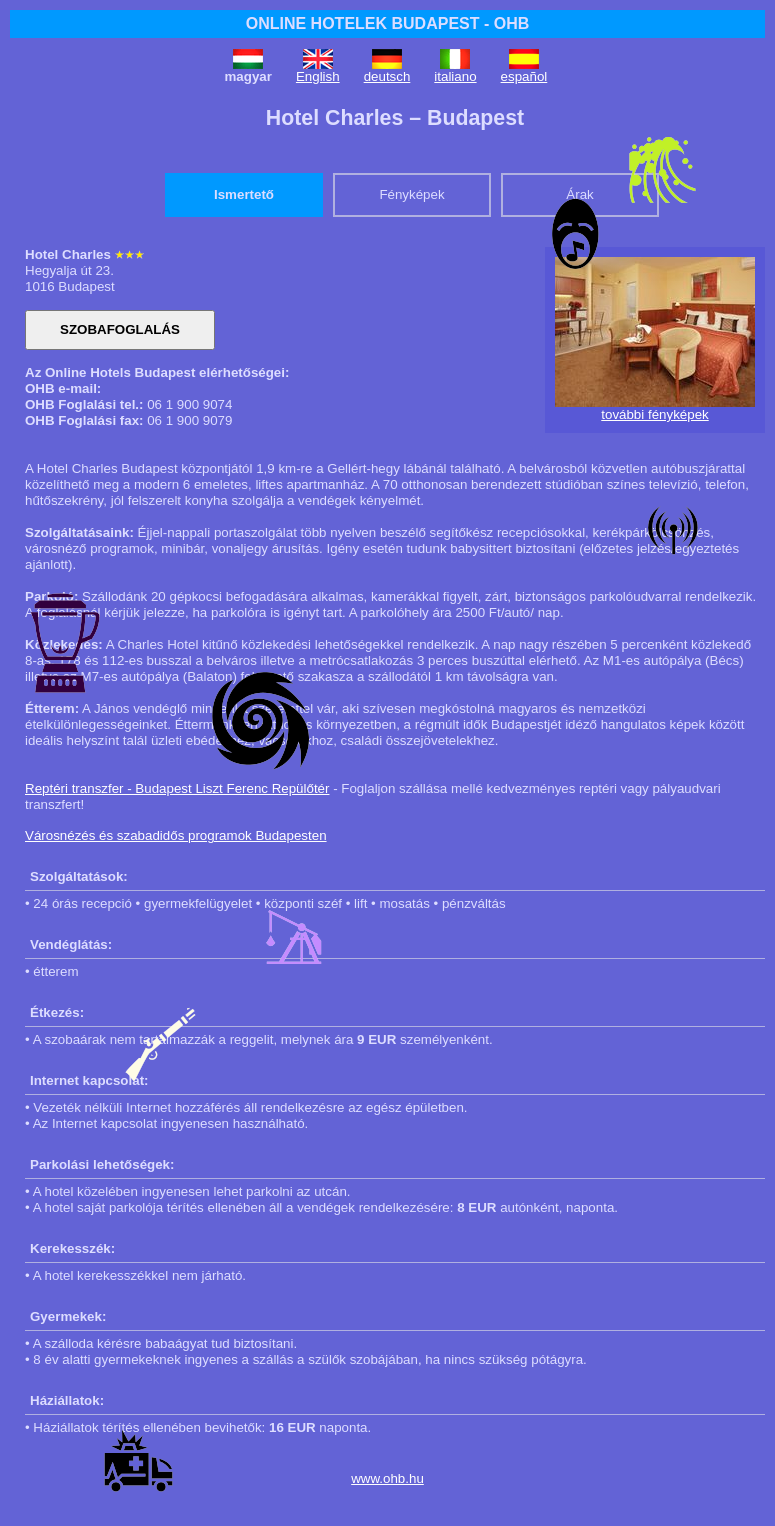 This screenshot has height=1526, width=775. What do you see at coordinates (160, 1044) in the screenshot?
I see `select musket weapon in game inventory` at bounding box center [160, 1044].